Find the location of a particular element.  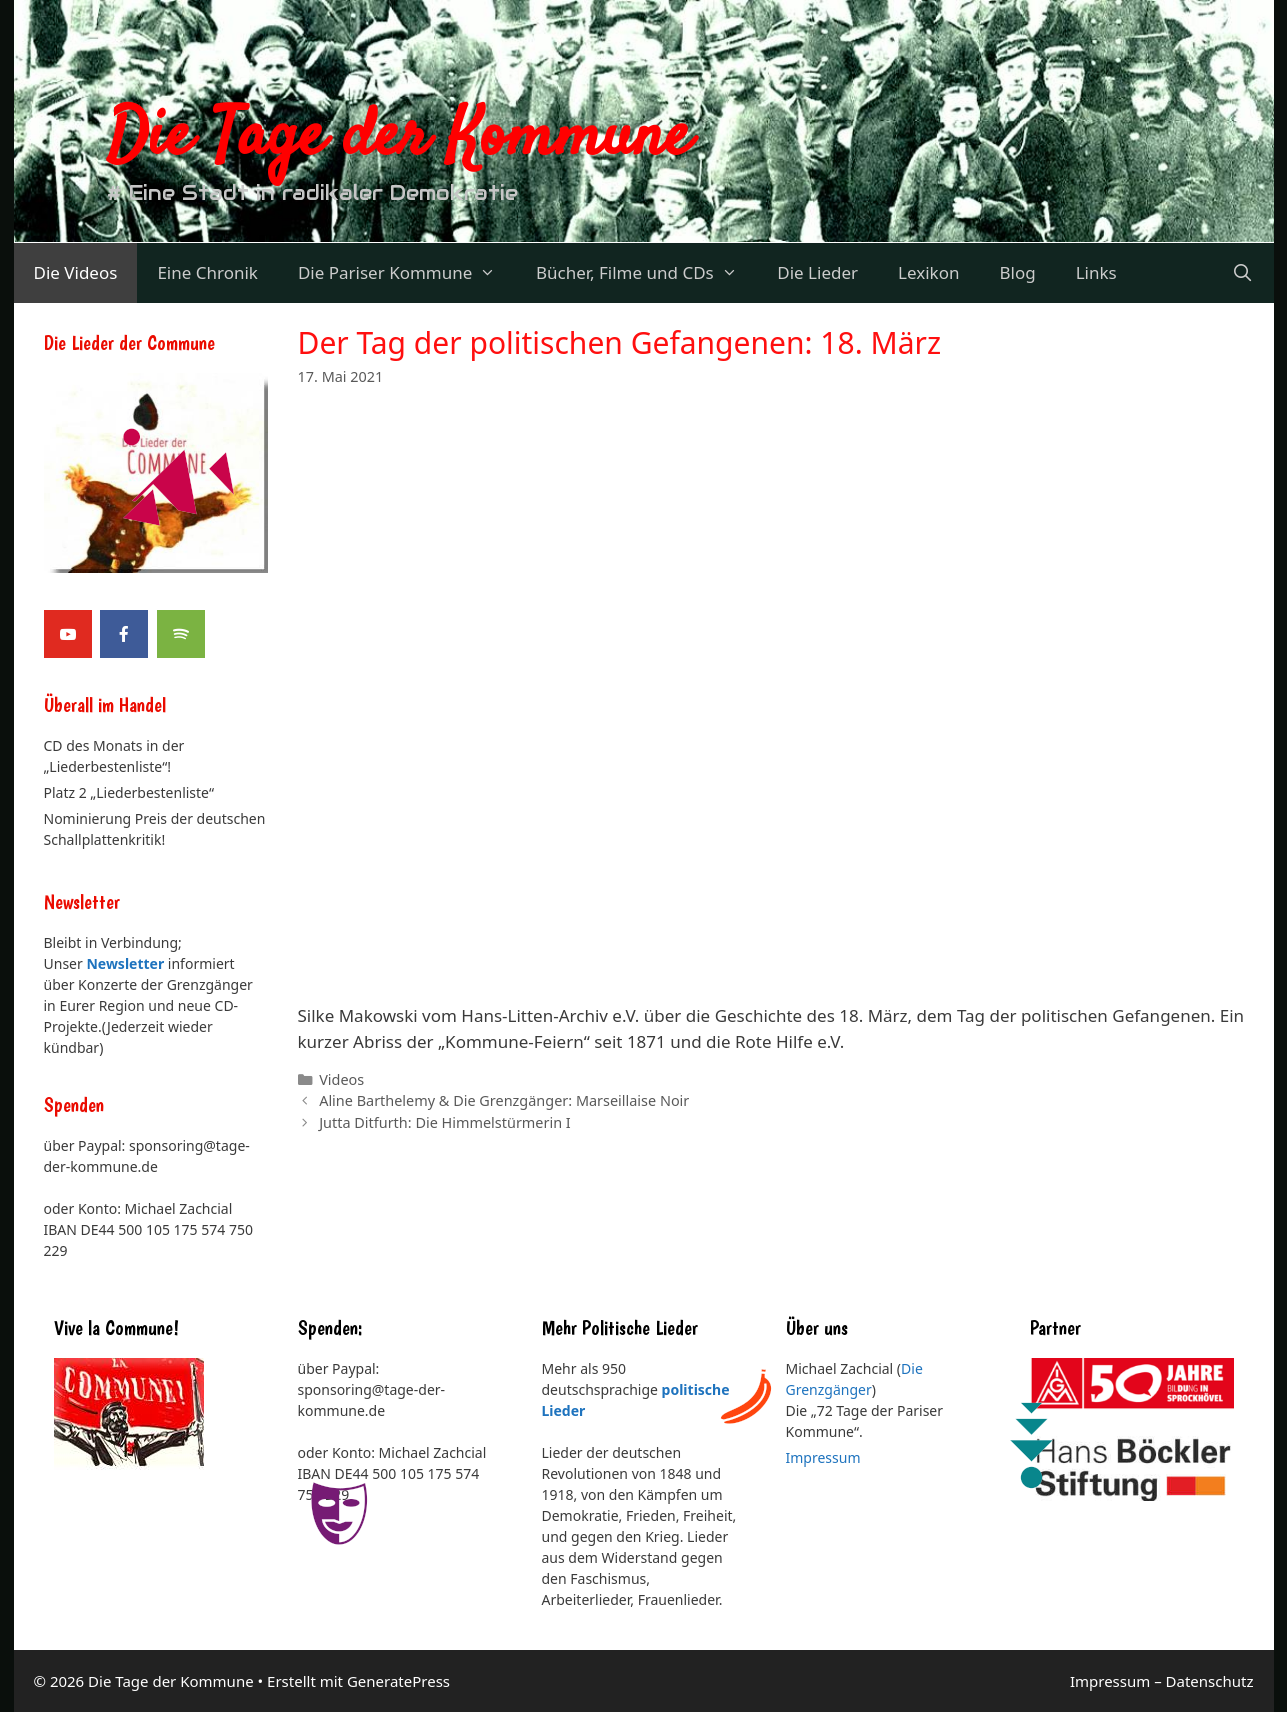

toggle between theater or drama mode is located at coordinates (338, 1513).